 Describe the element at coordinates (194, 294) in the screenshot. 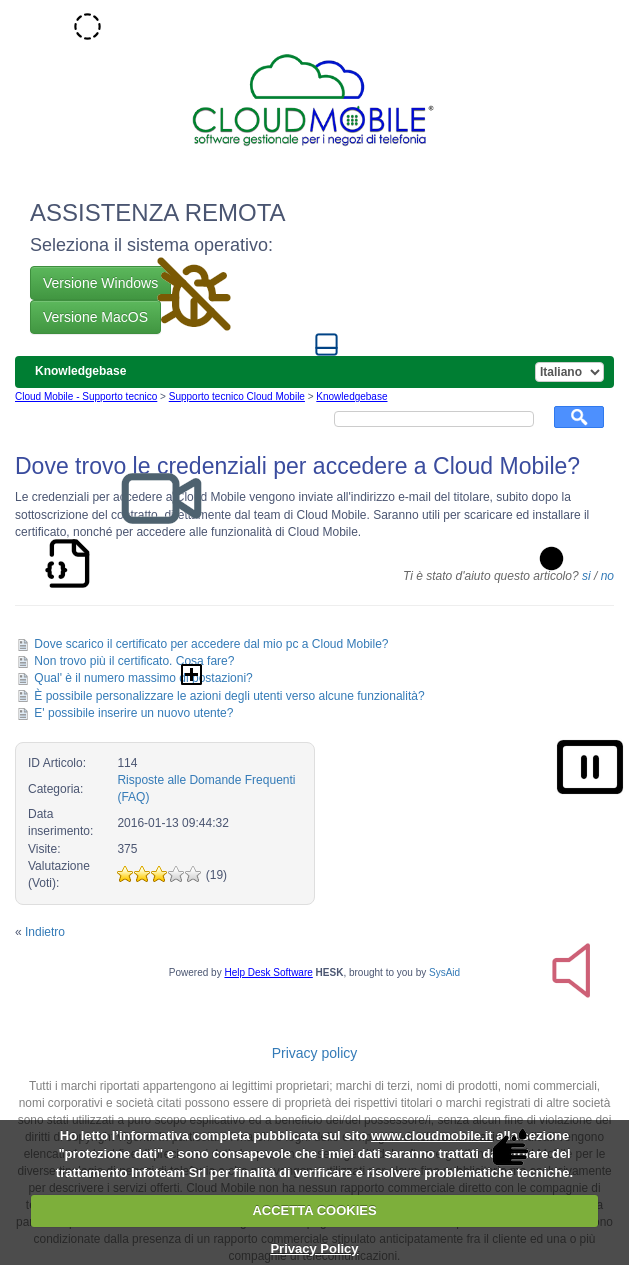

I see `disable bug tracking or debugging mode` at that location.